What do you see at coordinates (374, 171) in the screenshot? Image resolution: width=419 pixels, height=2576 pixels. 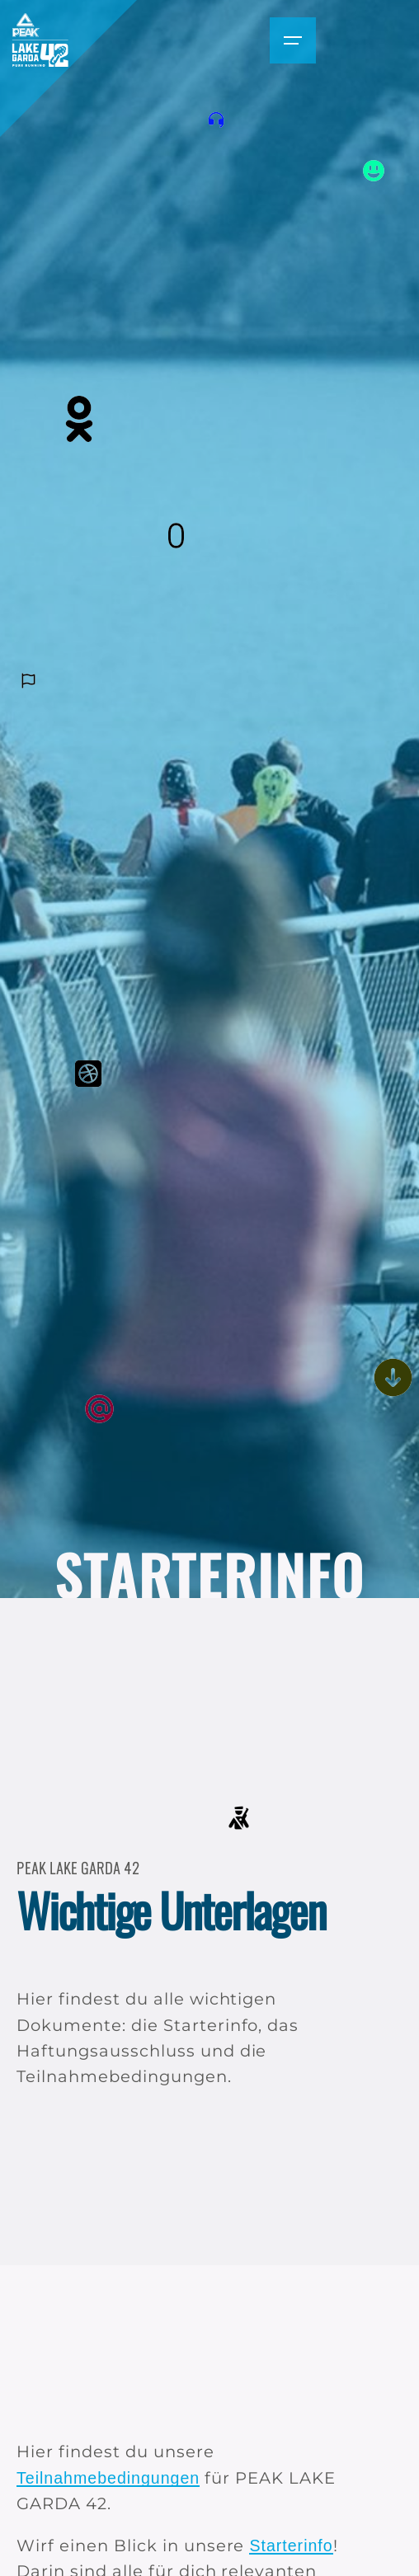 I see `add an emoji or reaction to a message` at bounding box center [374, 171].